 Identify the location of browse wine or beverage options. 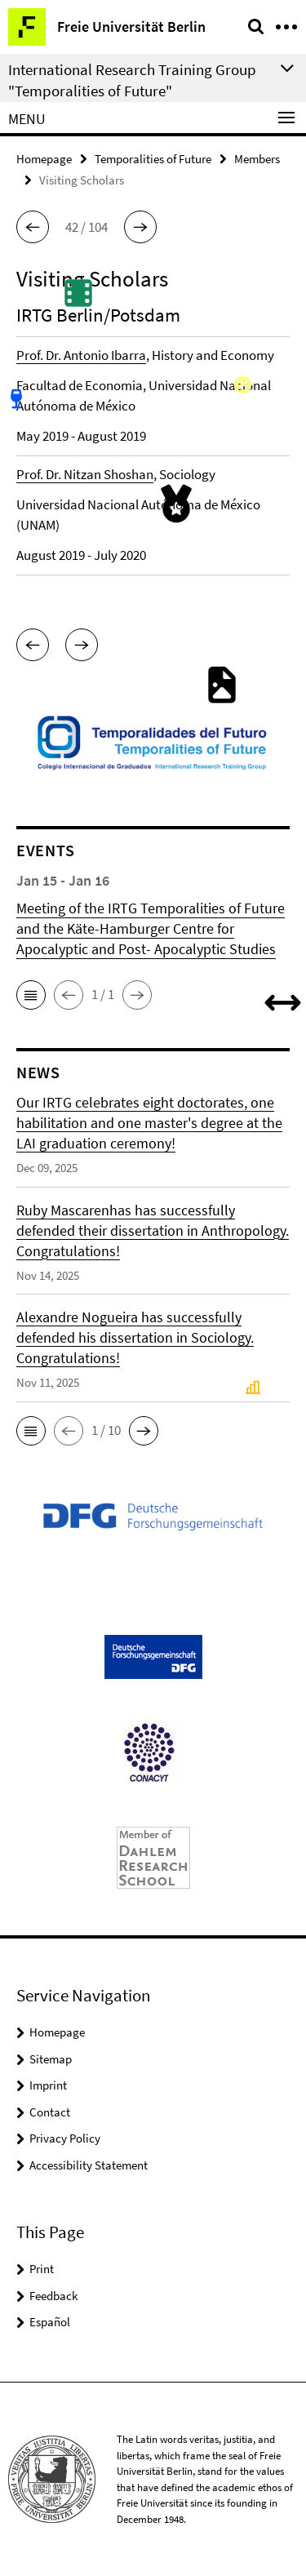
(16, 398).